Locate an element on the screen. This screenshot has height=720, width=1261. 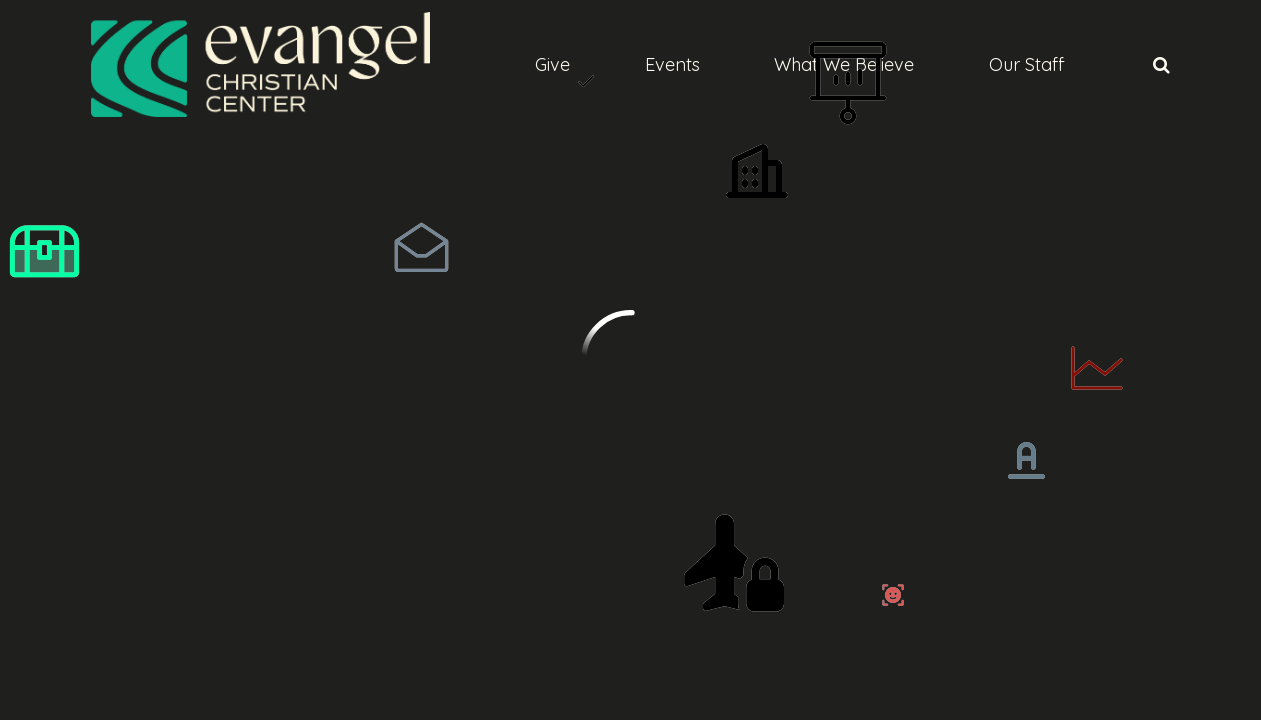
view presentation with charts is located at coordinates (848, 77).